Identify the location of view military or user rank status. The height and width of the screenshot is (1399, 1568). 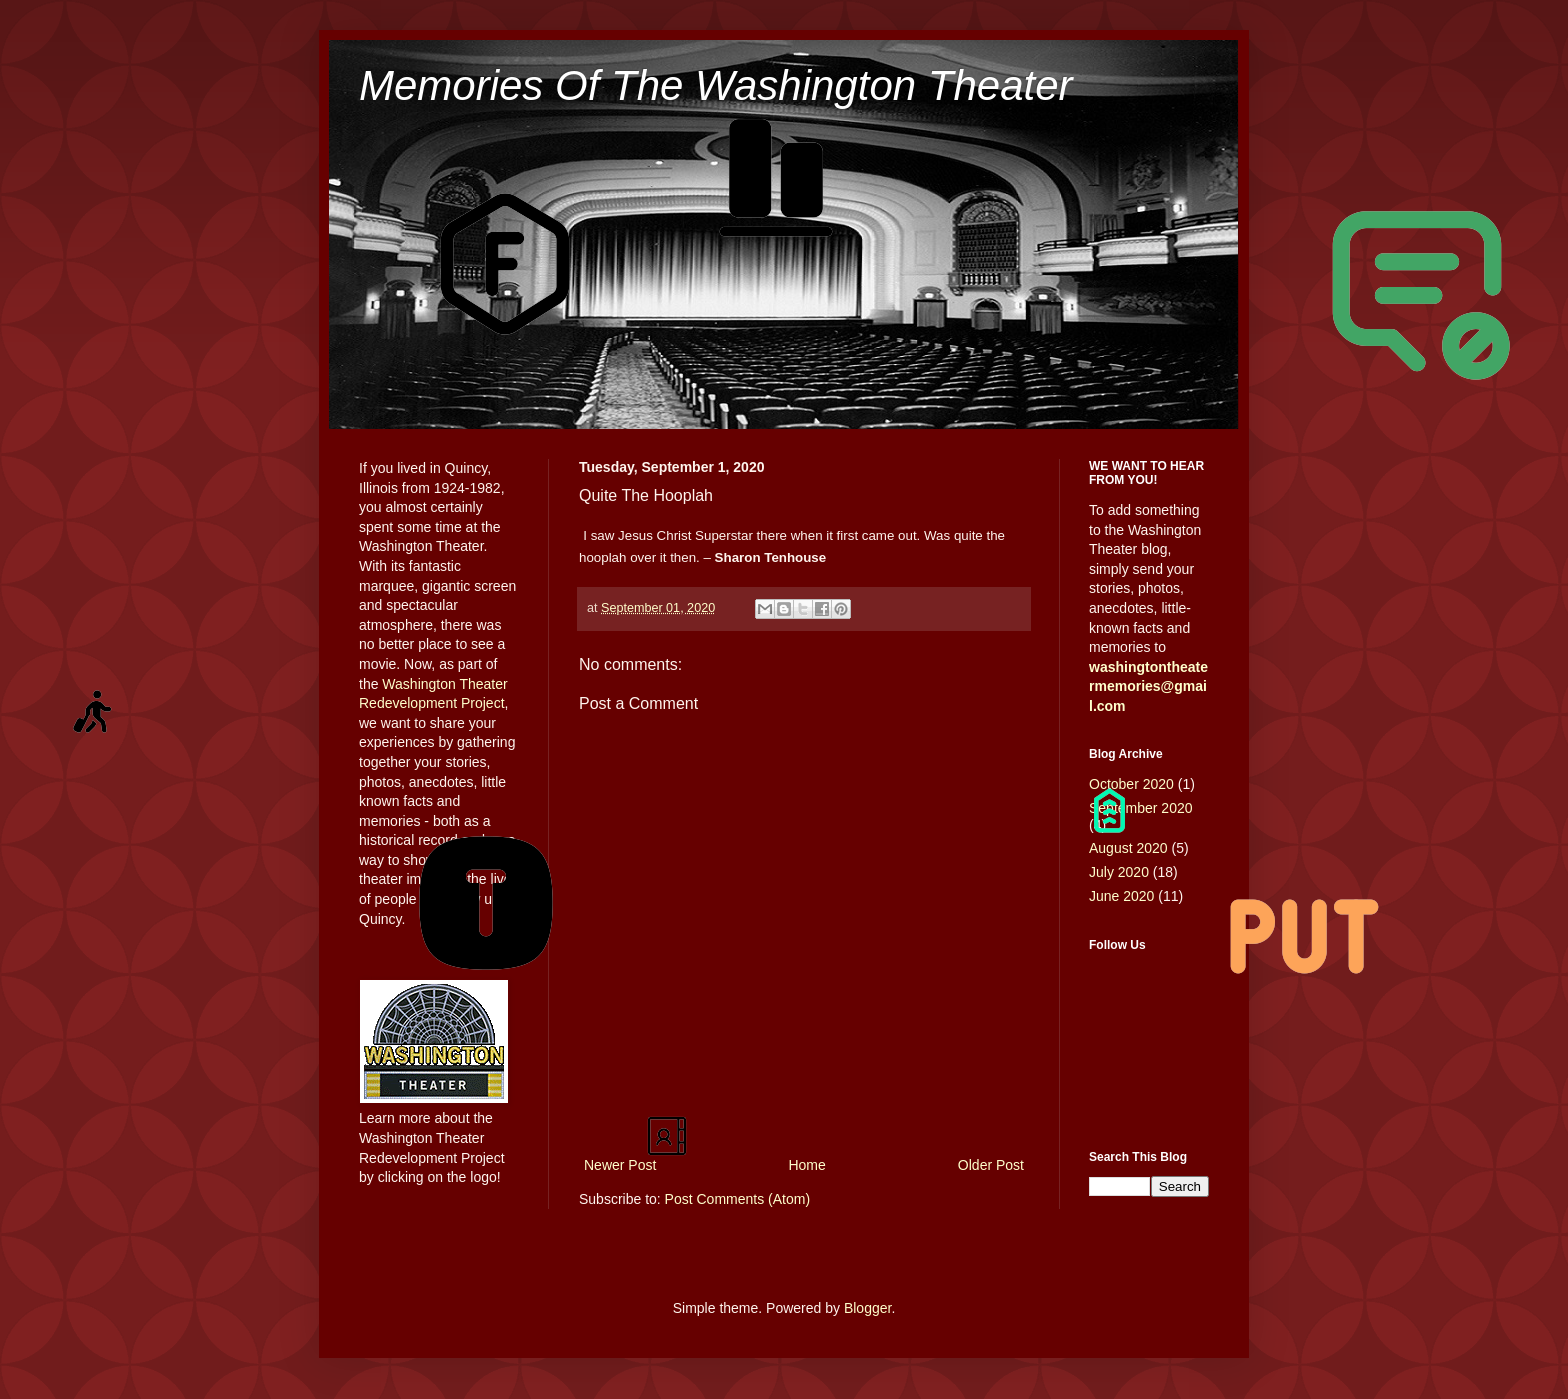
(1109, 810).